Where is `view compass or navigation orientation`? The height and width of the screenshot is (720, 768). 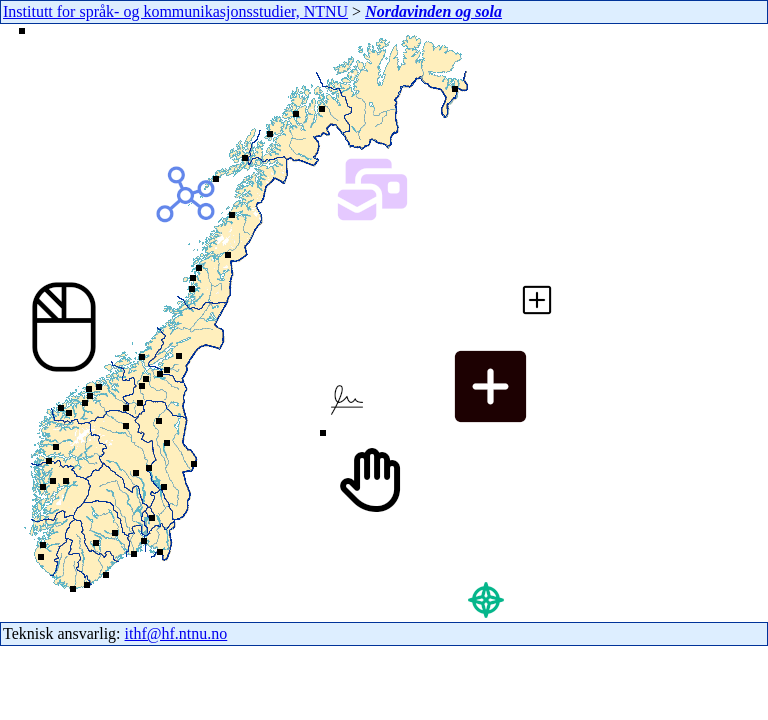
view compass or navigation orientation is located at coordinates (486, 600).